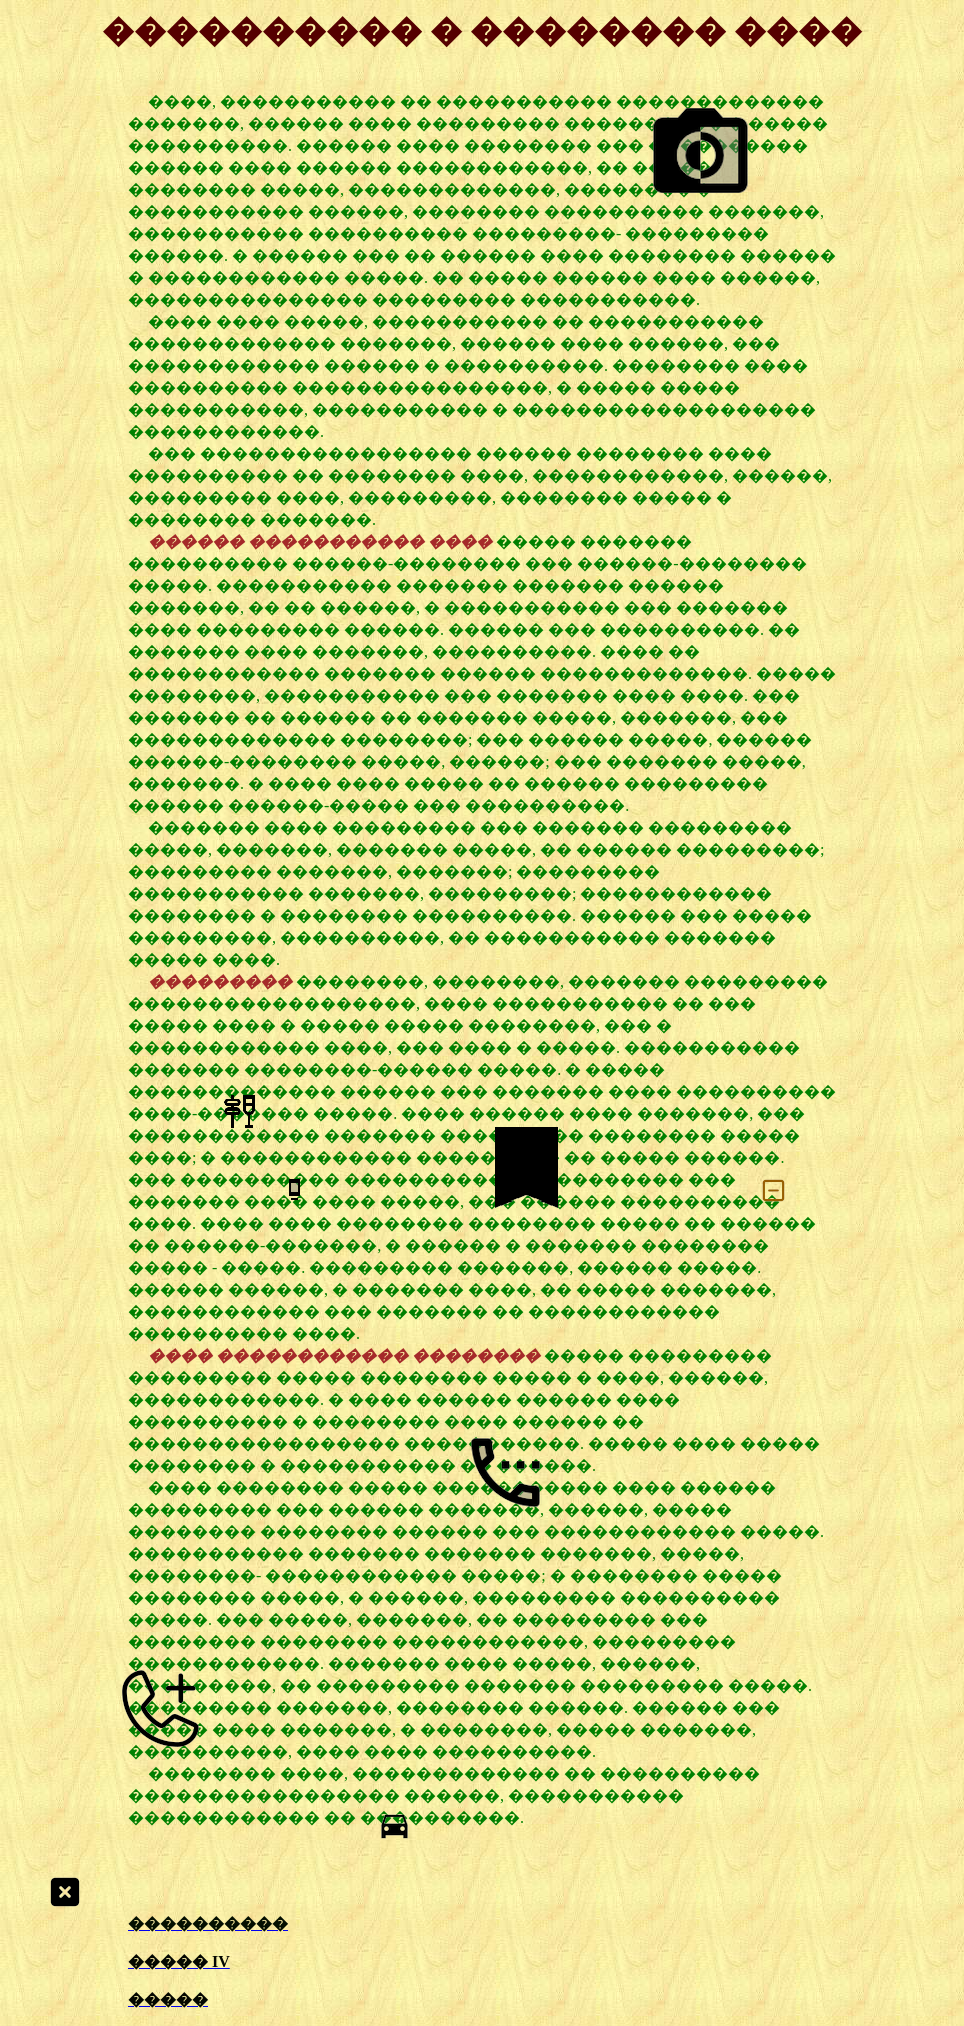 The width and height of the screenshot is (964, 2026). Describe the element at coordinates (162, 1707) in the screenshot. I see `add a new contact` at that location.